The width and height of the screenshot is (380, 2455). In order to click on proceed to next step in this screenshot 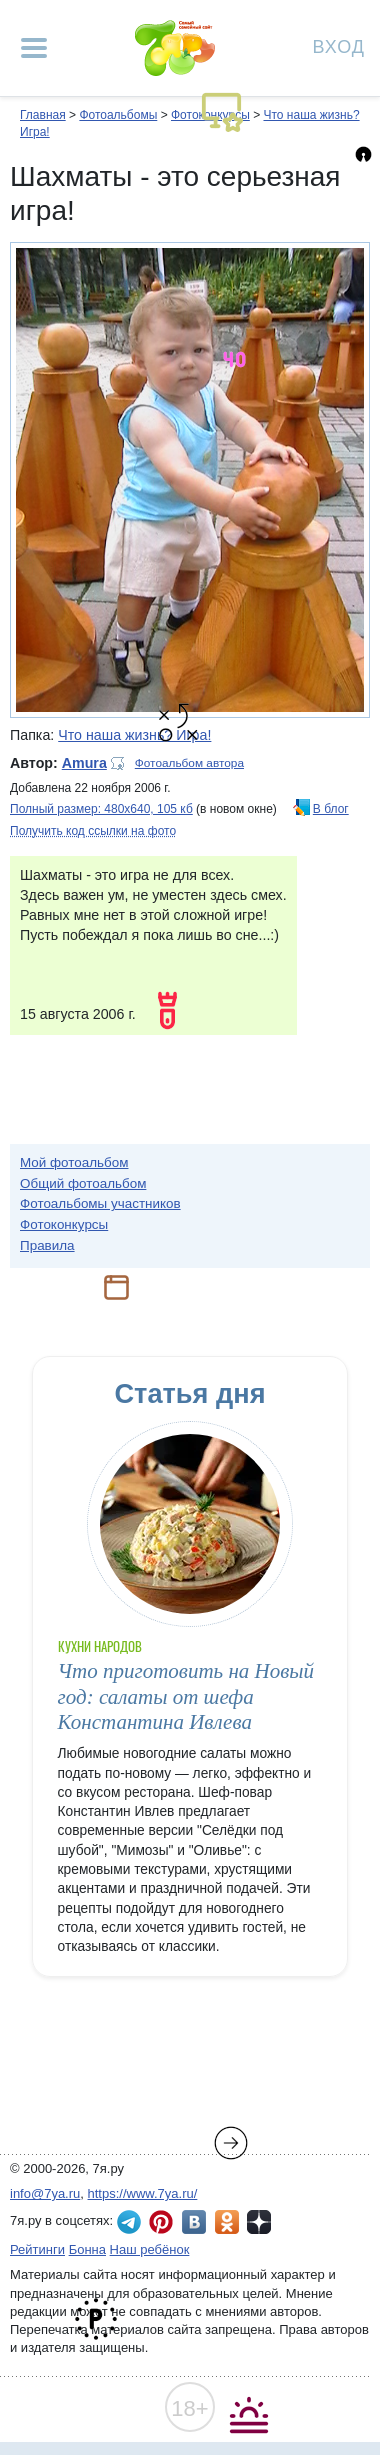, I will do `click(231, 2143)`.